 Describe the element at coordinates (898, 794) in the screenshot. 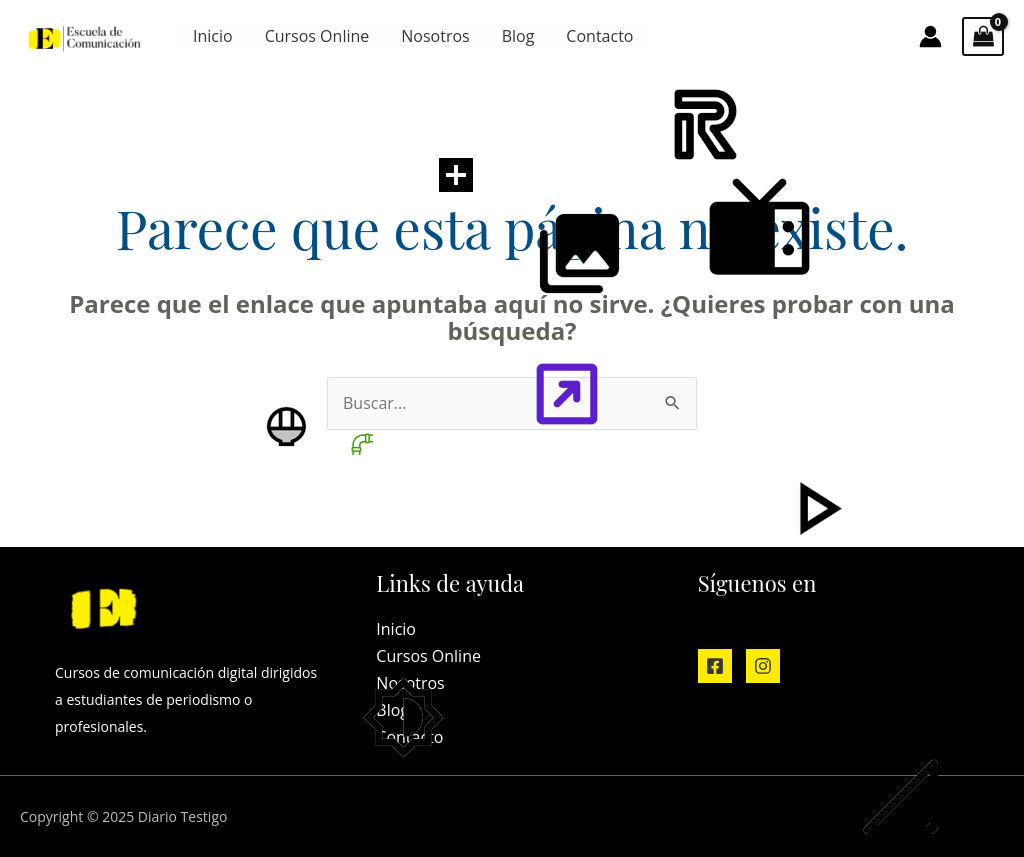

I see `indicates no cellular signal or network connection` at that location.